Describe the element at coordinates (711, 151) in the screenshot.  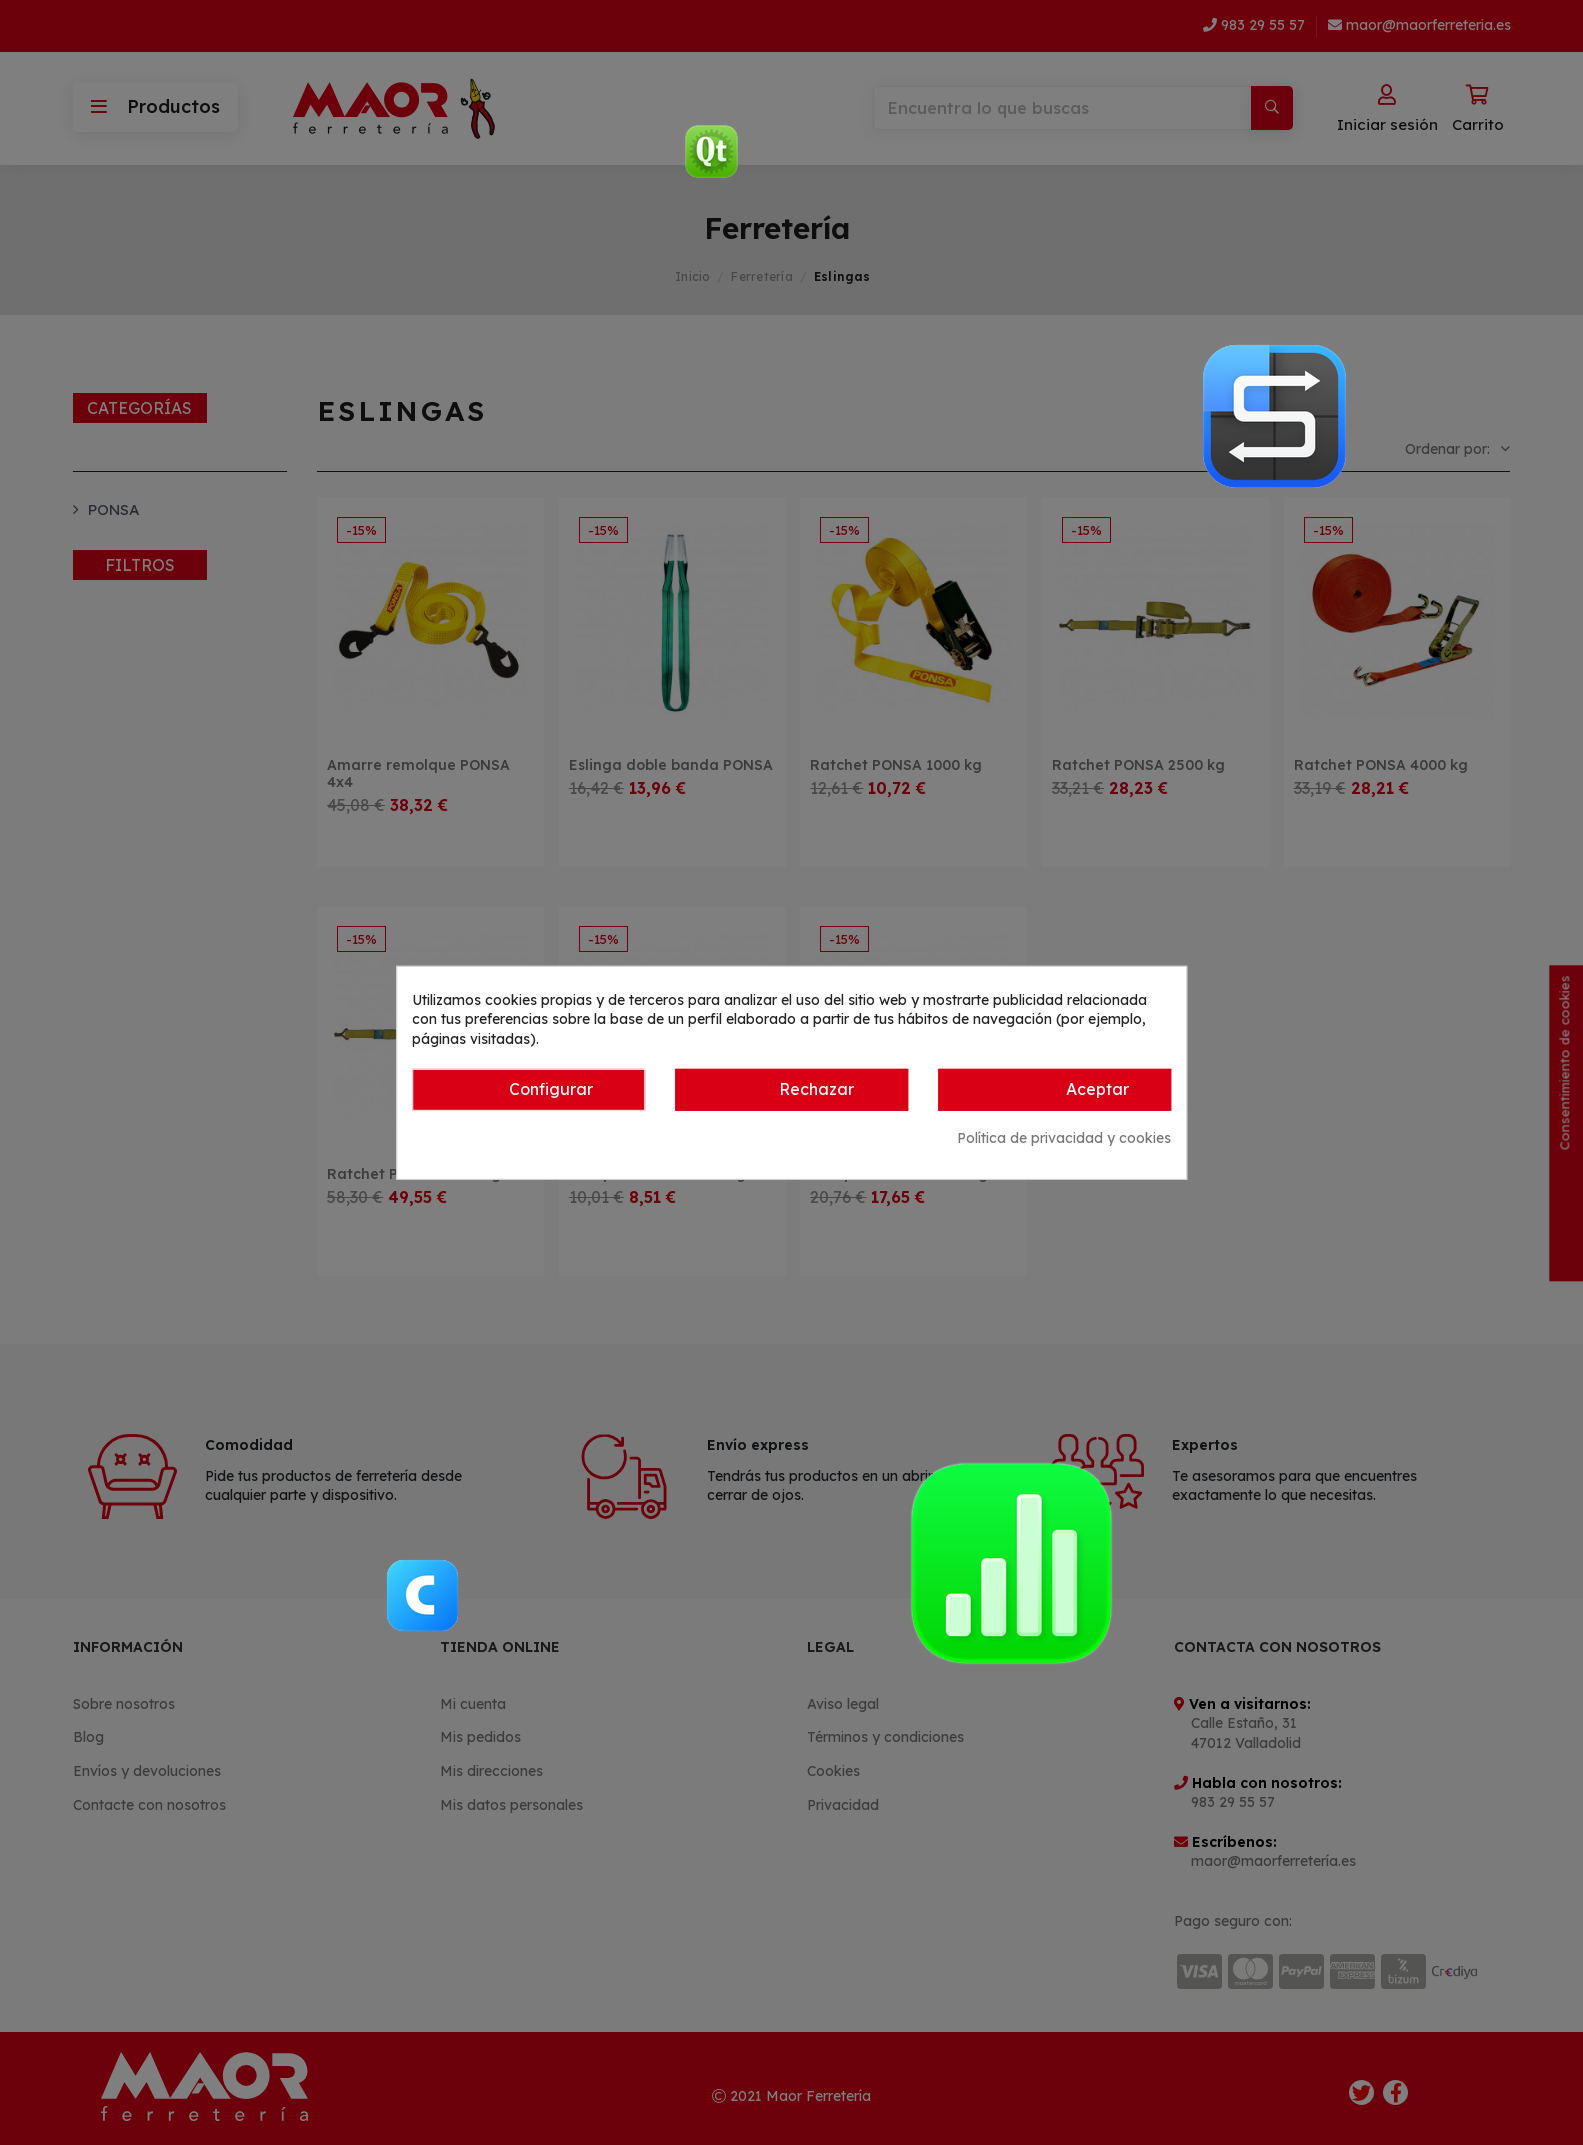
I see `open qt configuration settings` at that location.